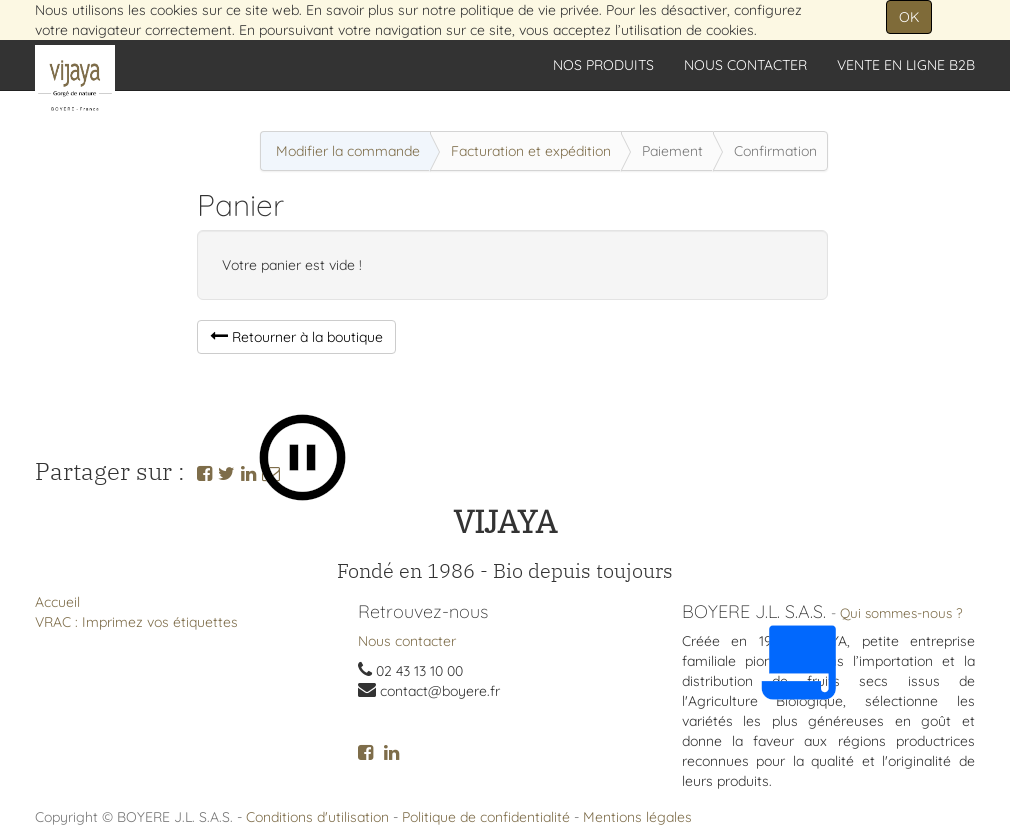 This screenshot has height=835, width=1010. Describe the element at coordinates (802, 662) in the screenshot. I see `view document or paper file` at that location.